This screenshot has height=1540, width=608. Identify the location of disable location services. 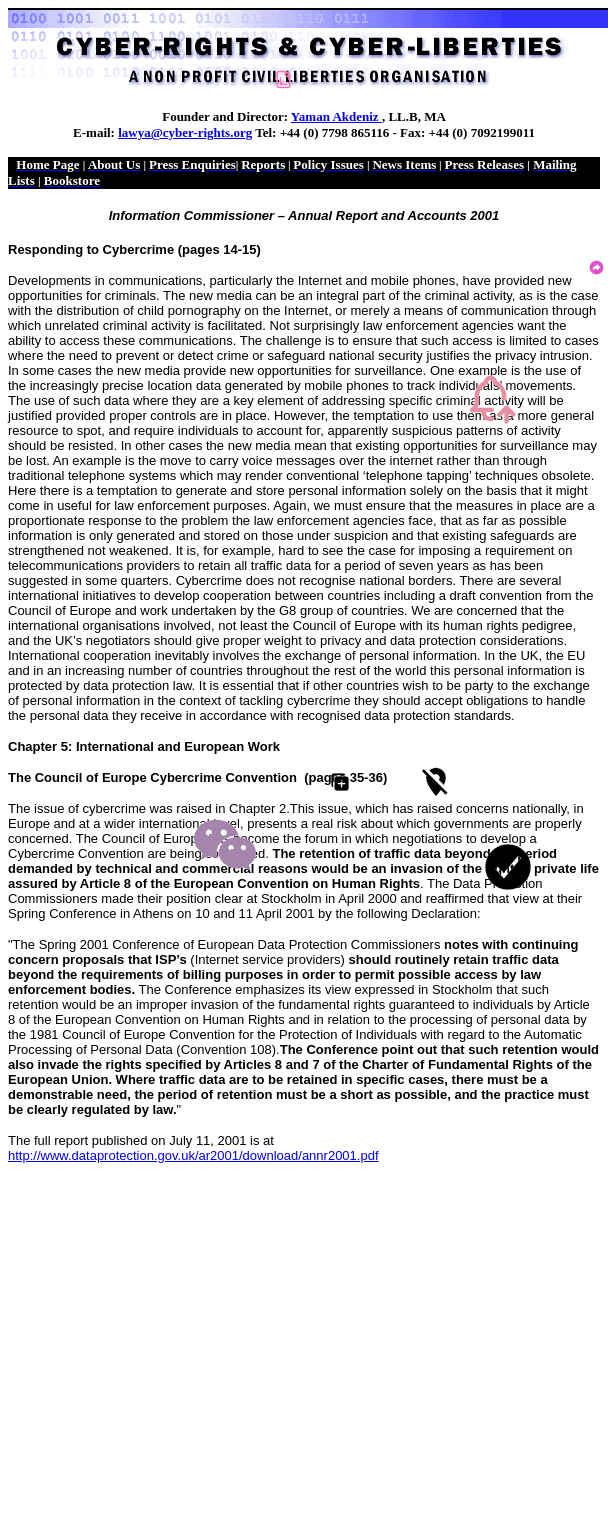
(436, 782).